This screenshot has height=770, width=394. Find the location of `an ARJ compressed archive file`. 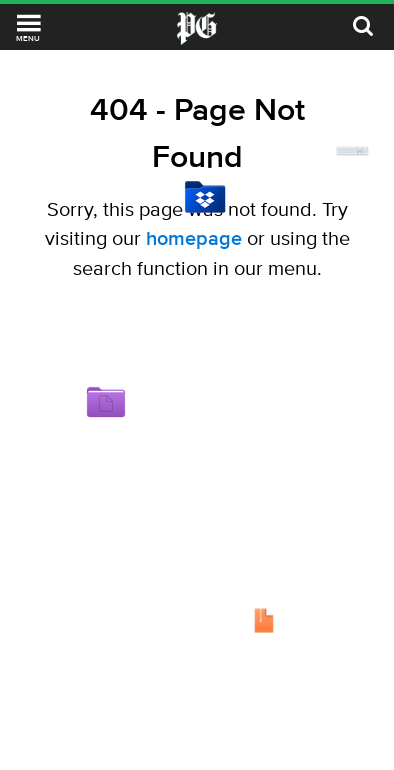

an ARJ compressed archive file is located at coordinates (264, 621).